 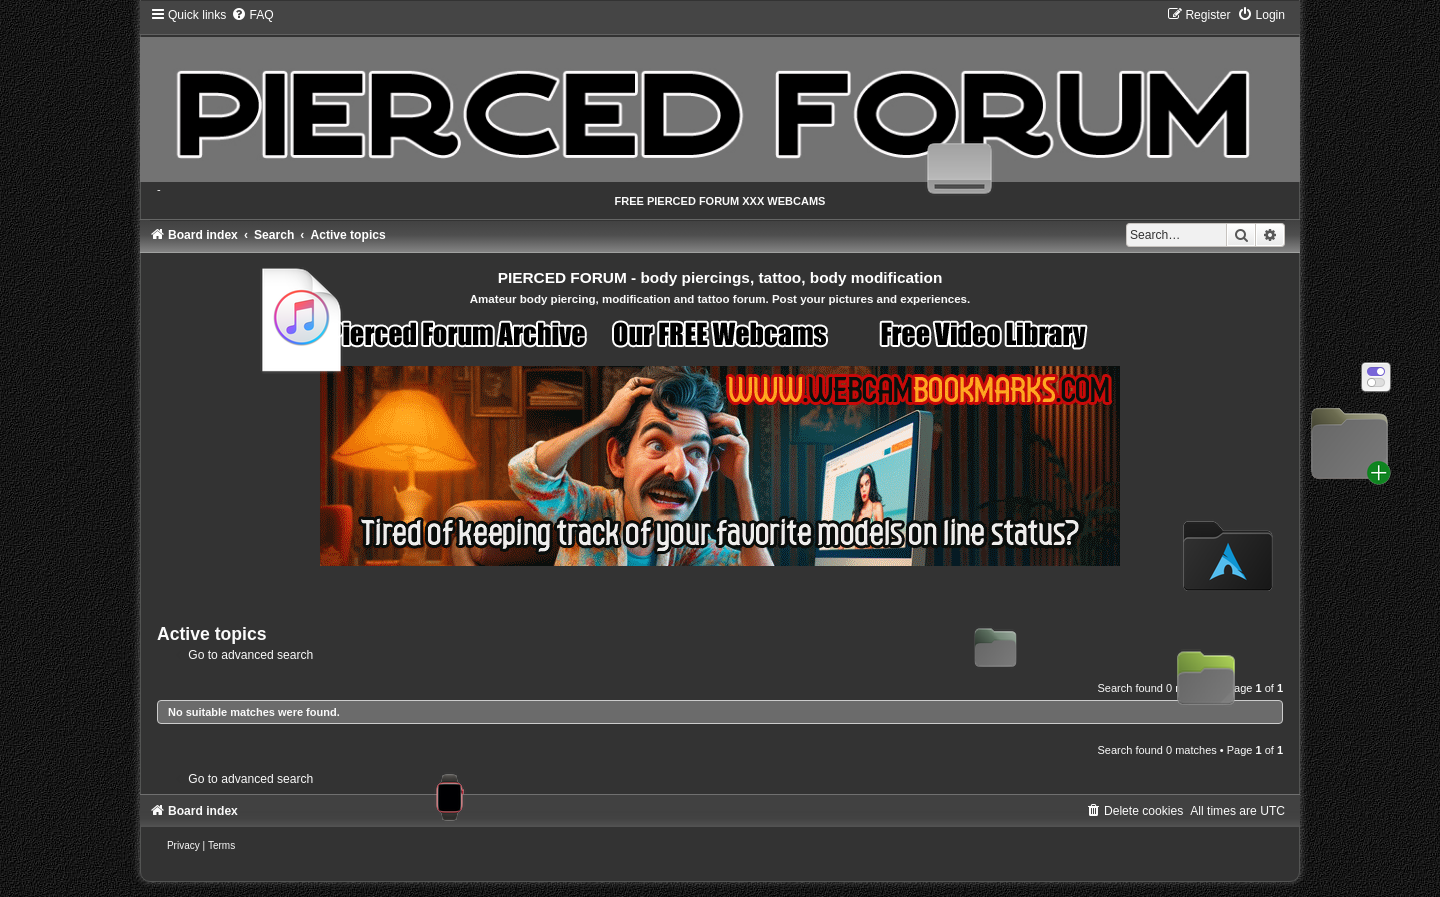 I want to click on an open folder ready to display its contents, so click(x=995, y=647).